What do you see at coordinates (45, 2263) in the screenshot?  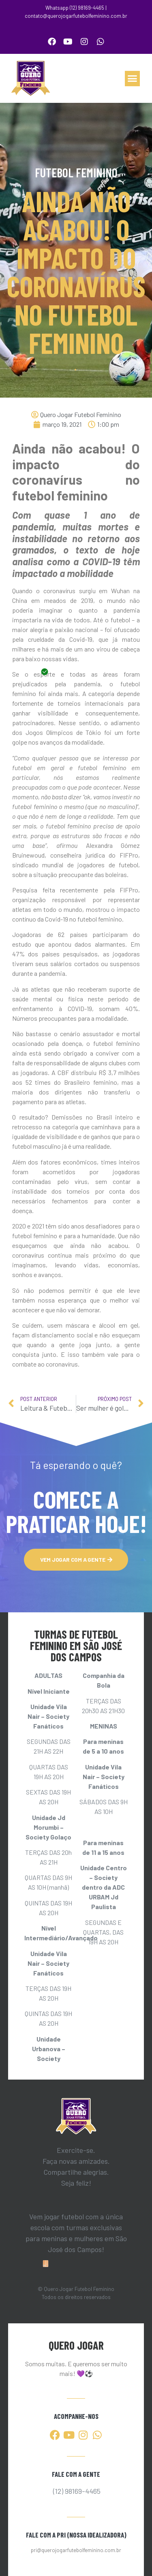 I see `open package manager application` at bounding box center [45, 2263].